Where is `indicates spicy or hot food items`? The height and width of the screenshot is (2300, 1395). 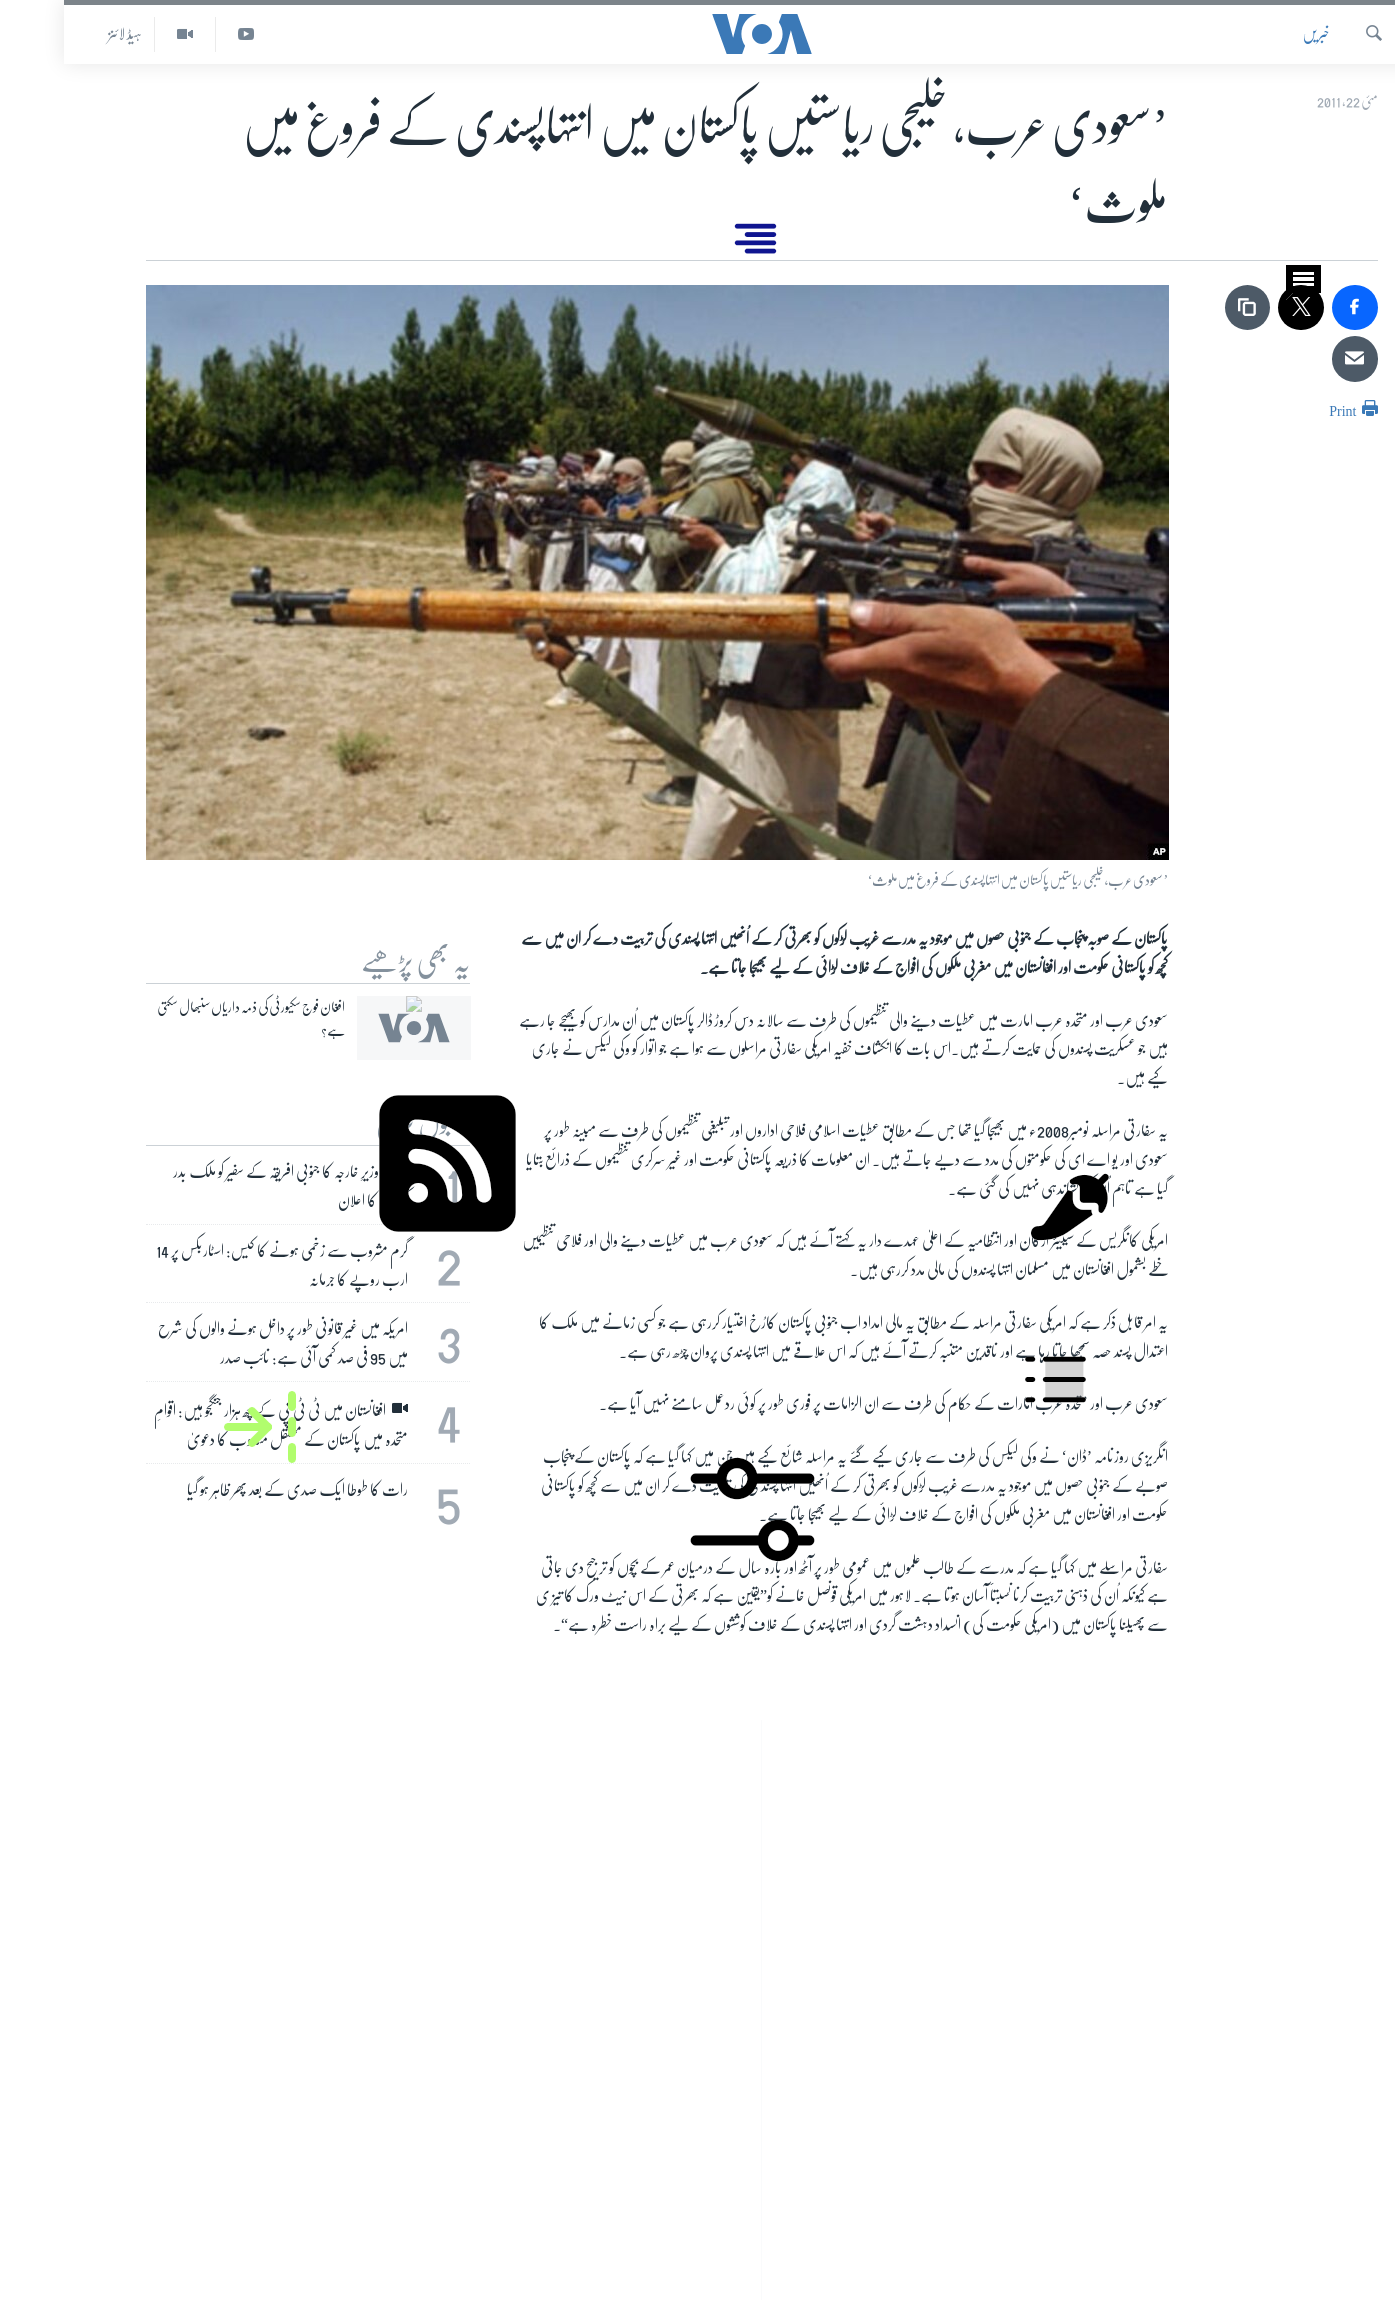
indicates spicy or hot food items is located at coordinates (1070, 1207).